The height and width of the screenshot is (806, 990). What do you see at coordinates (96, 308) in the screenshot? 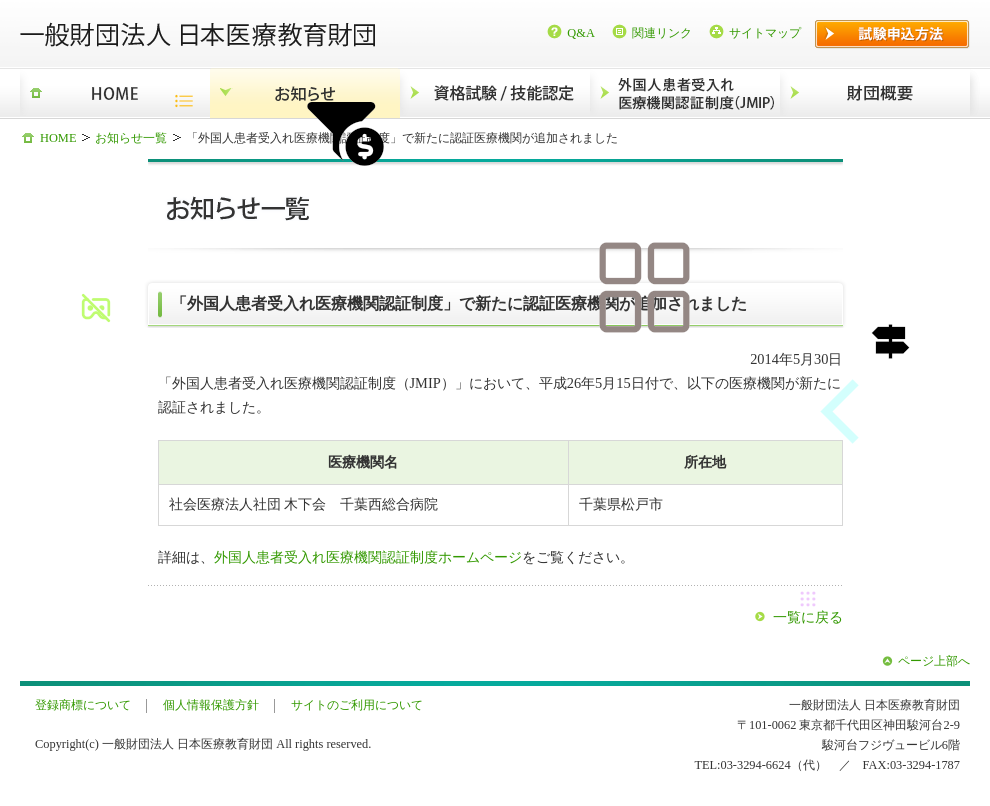
I see `disable VR or cardboard viewer mode` at bounding box center [96, 308].